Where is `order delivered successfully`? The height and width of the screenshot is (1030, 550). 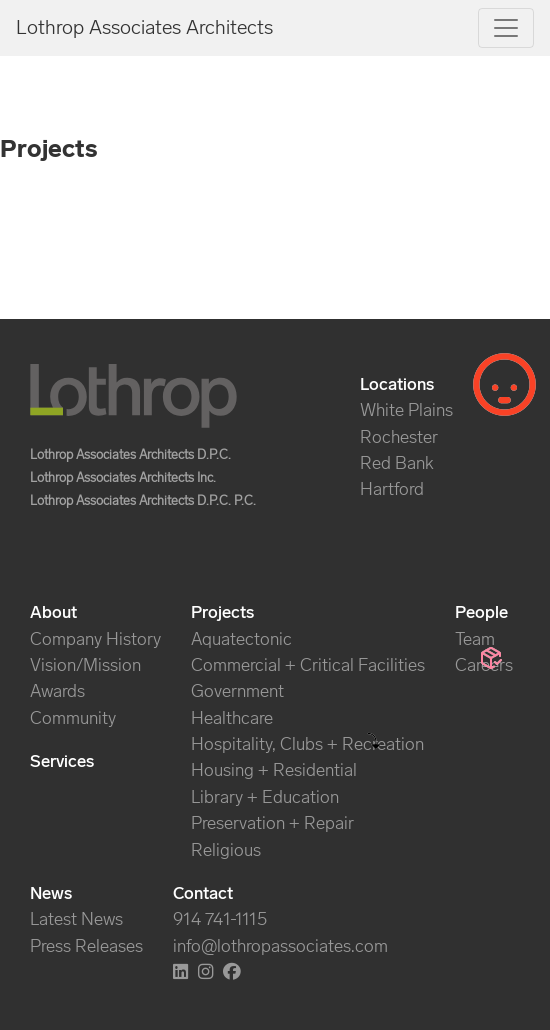
order delivered successfully is located at coordinates (491, 658).